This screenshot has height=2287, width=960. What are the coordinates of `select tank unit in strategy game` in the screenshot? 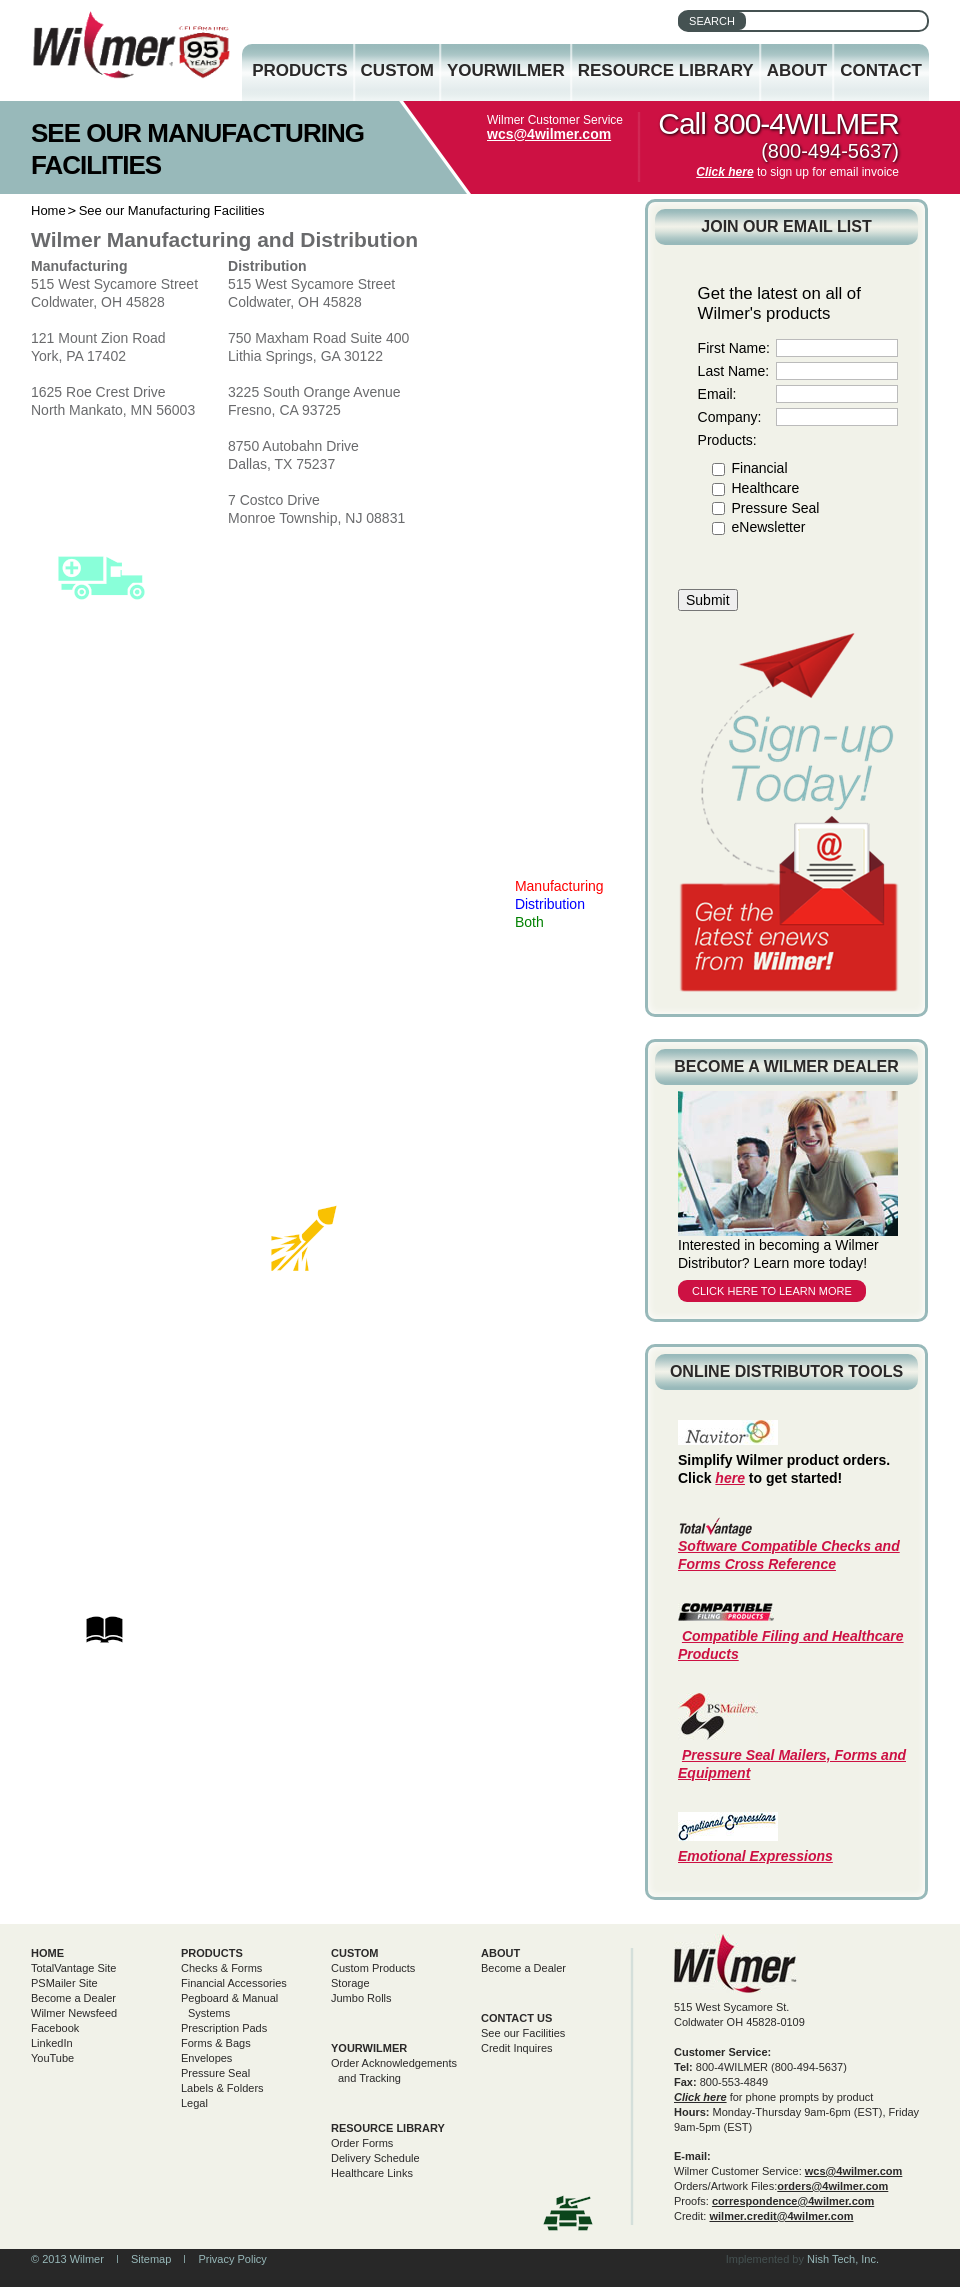 It's located at (568, 2213).